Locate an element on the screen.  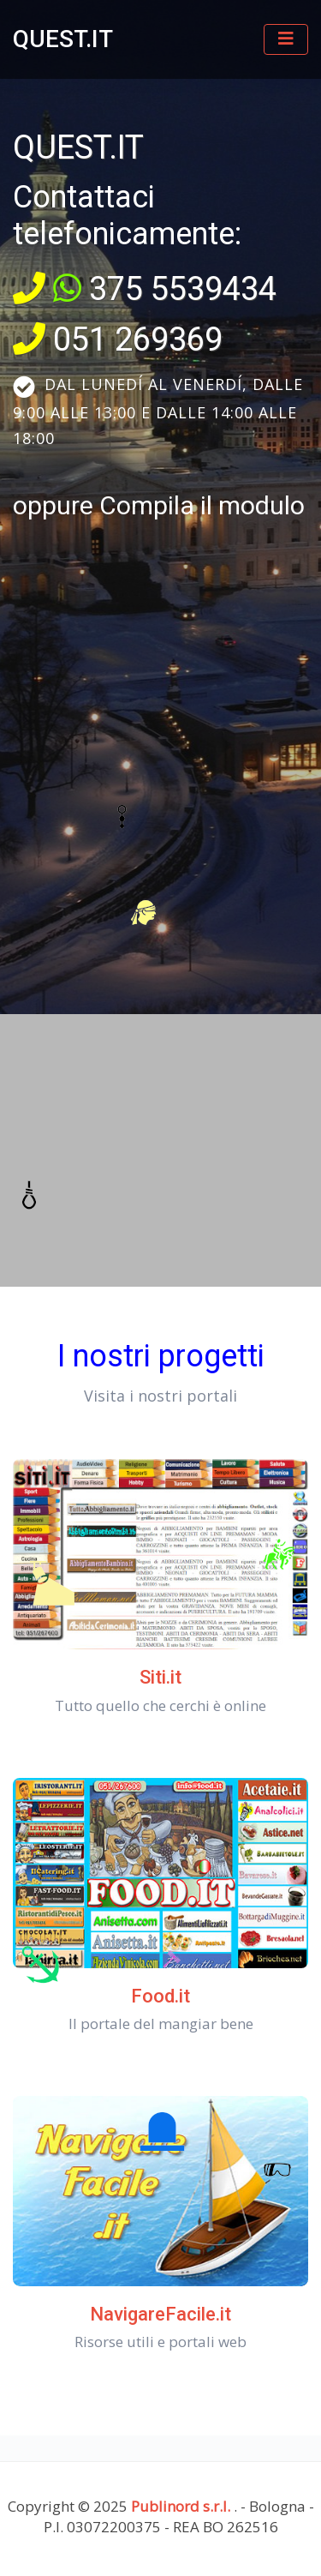
select cavalry unit type is located at coordinates (279, 1554).